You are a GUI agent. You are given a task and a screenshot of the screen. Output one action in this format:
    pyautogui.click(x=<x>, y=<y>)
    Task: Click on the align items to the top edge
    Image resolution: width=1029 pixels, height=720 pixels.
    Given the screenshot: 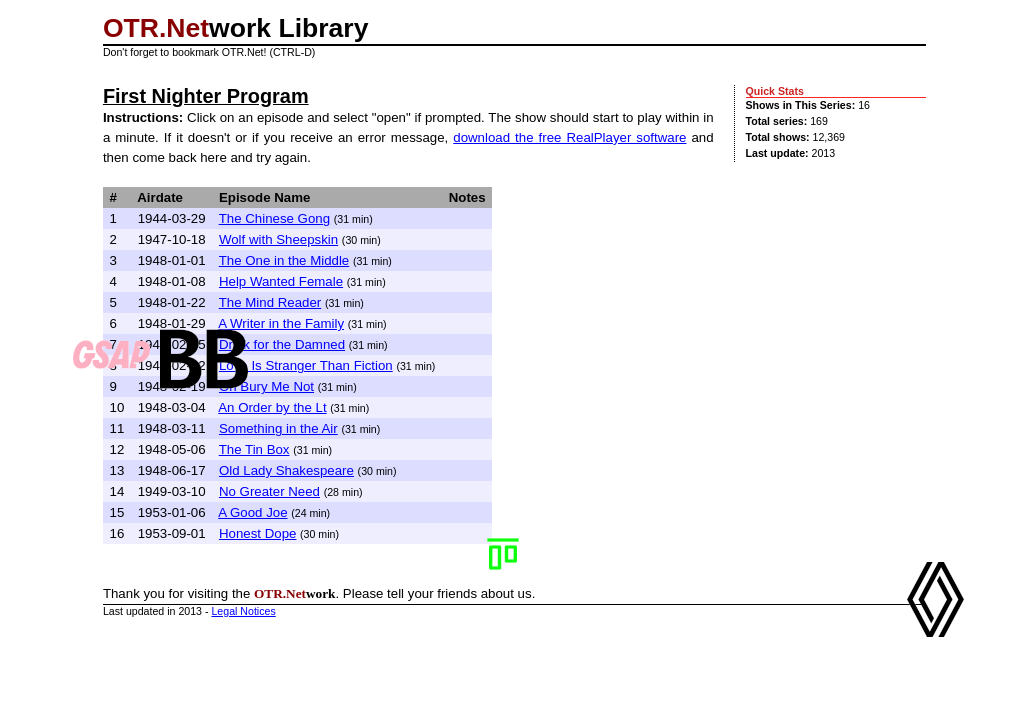 What is the action you would take?
    pyautogui.click(x=503, y=554)
    